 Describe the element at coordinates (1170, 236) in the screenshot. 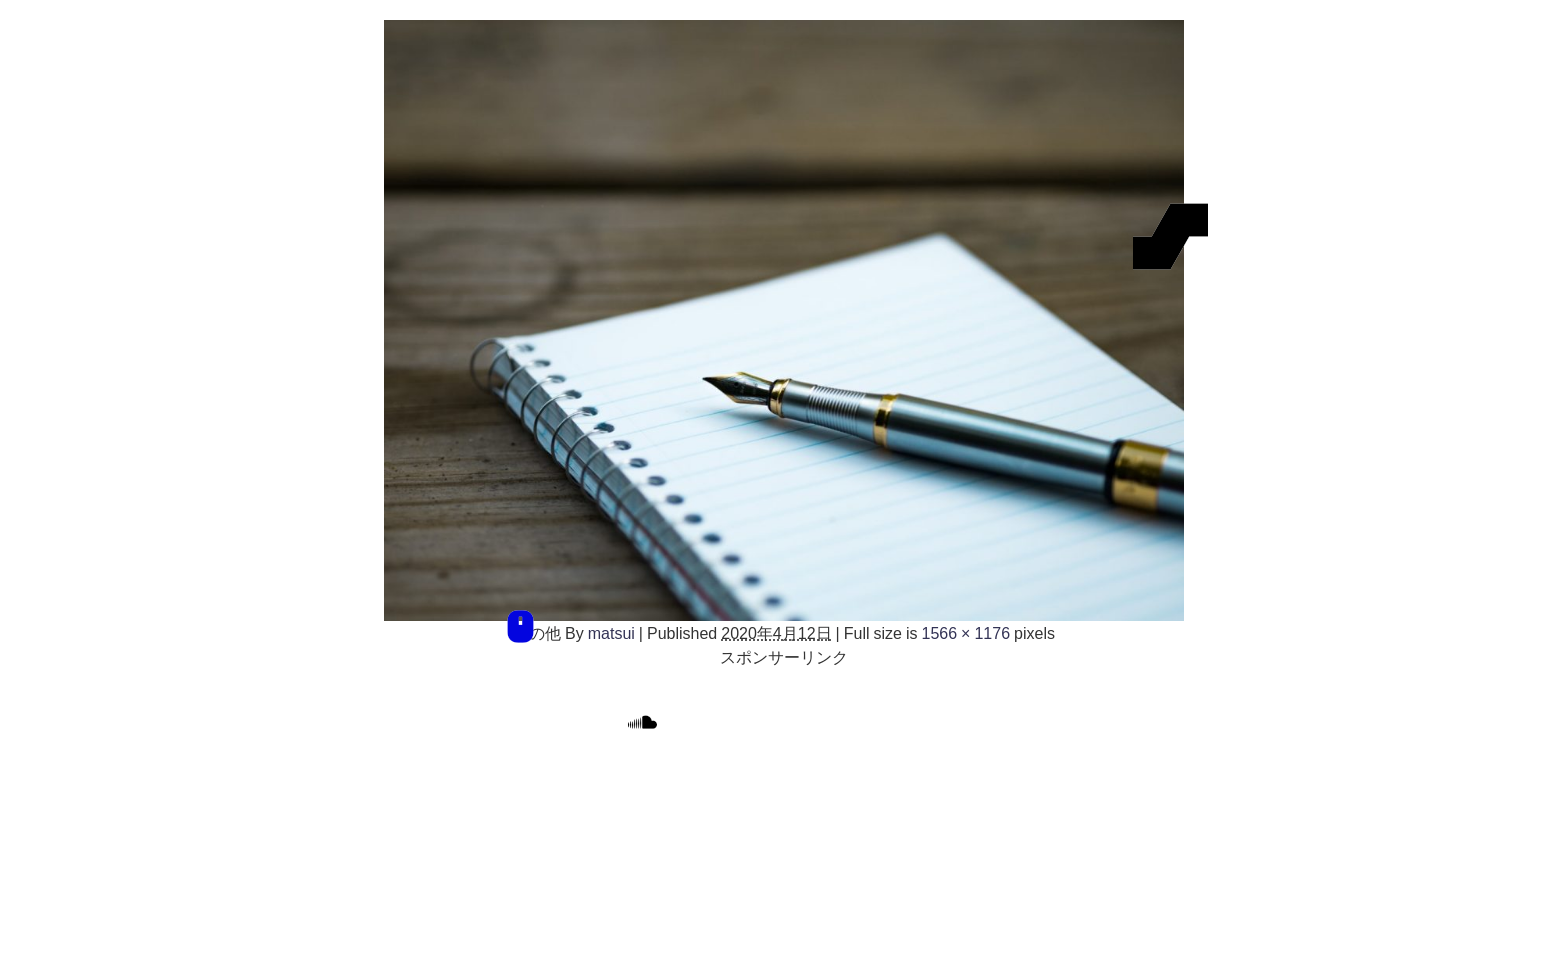

I see `salt project logo` at that location.